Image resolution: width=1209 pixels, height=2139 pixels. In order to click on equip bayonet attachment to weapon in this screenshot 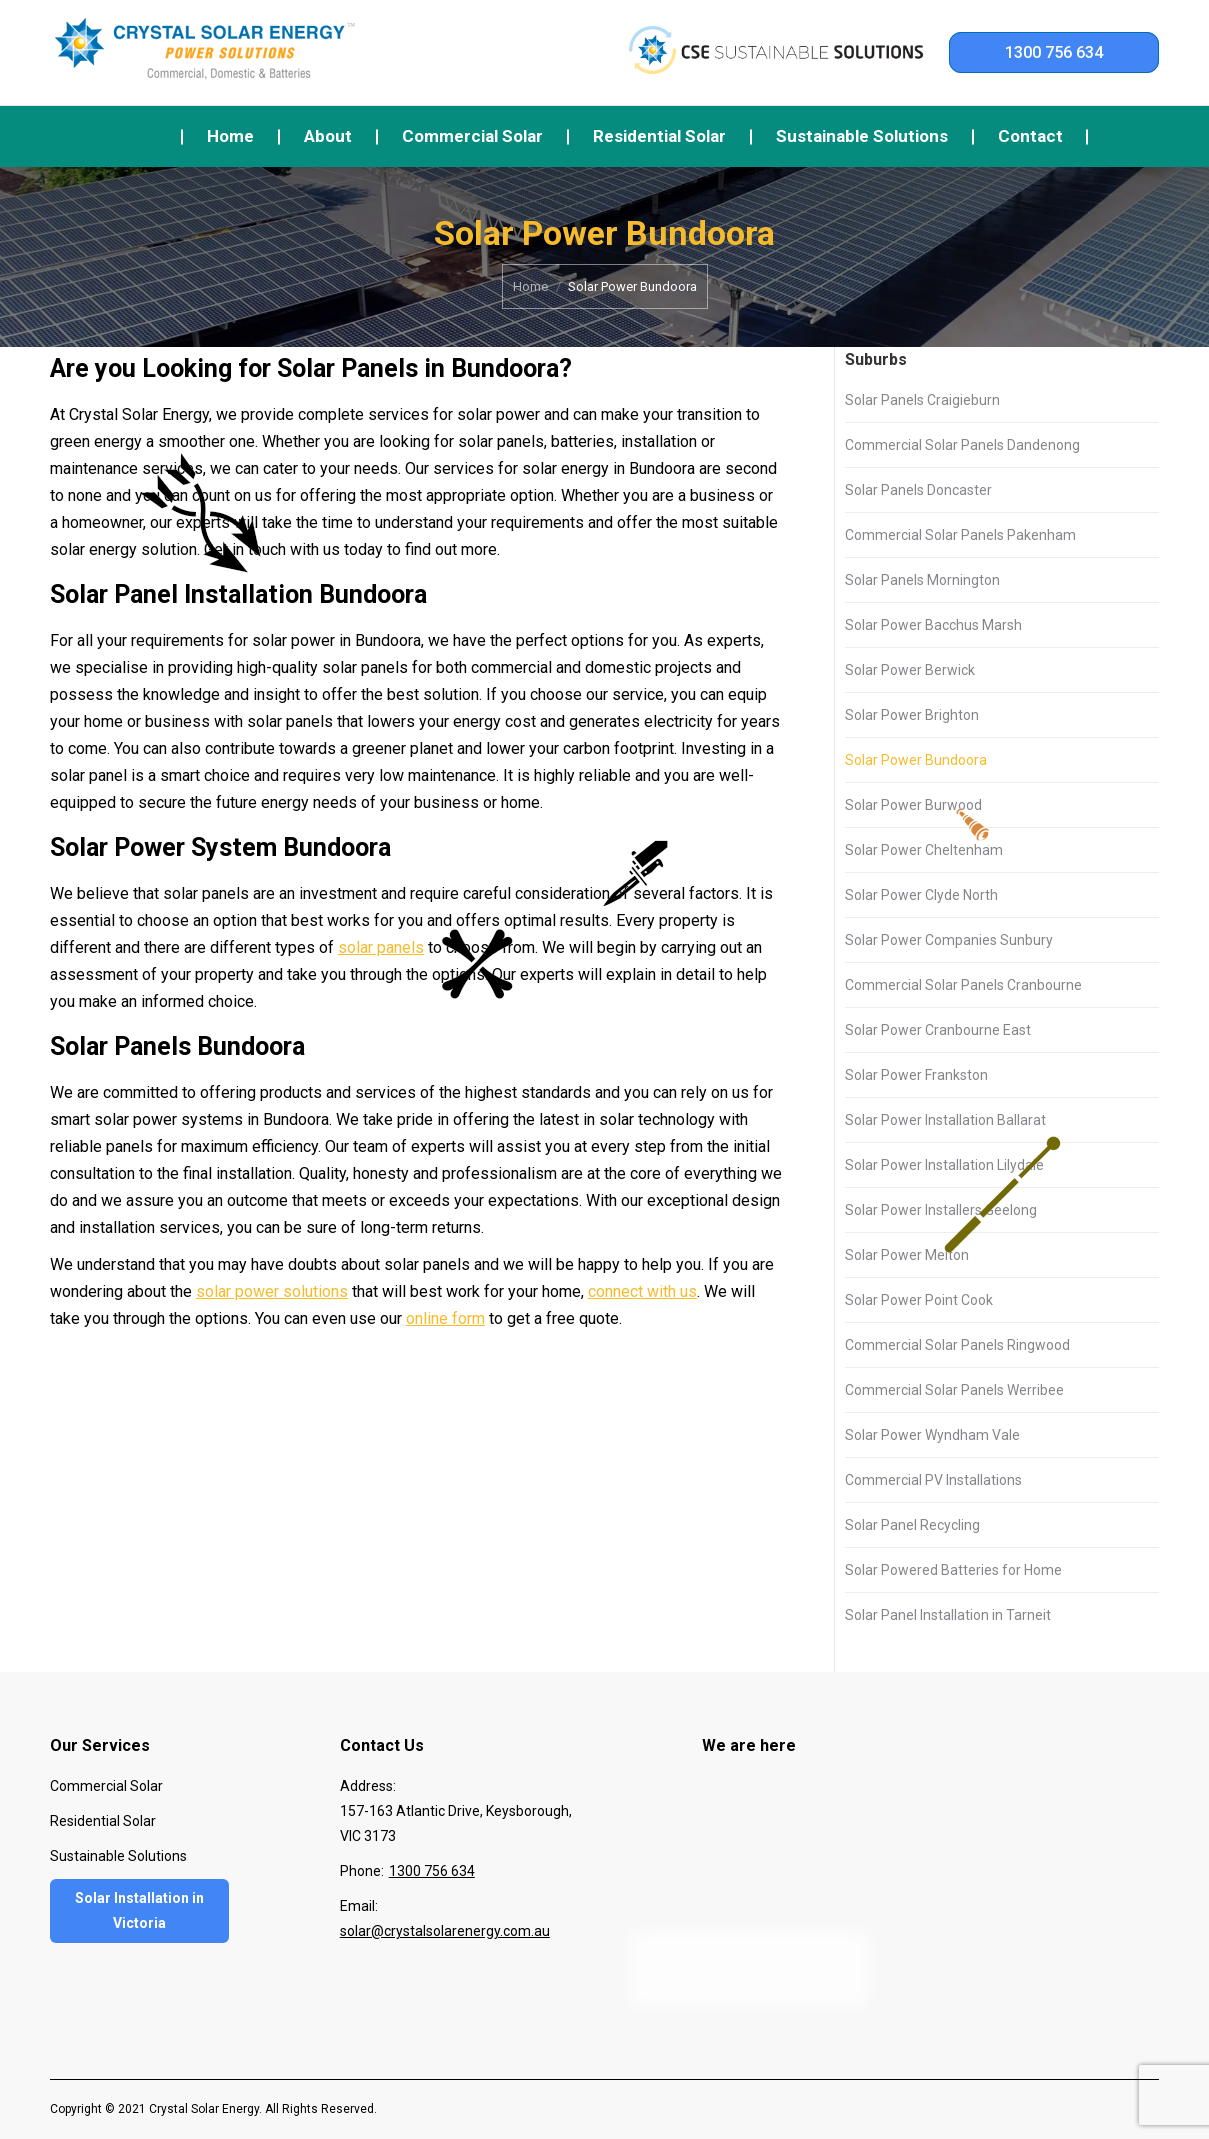, I will do `click(635, 873)`.